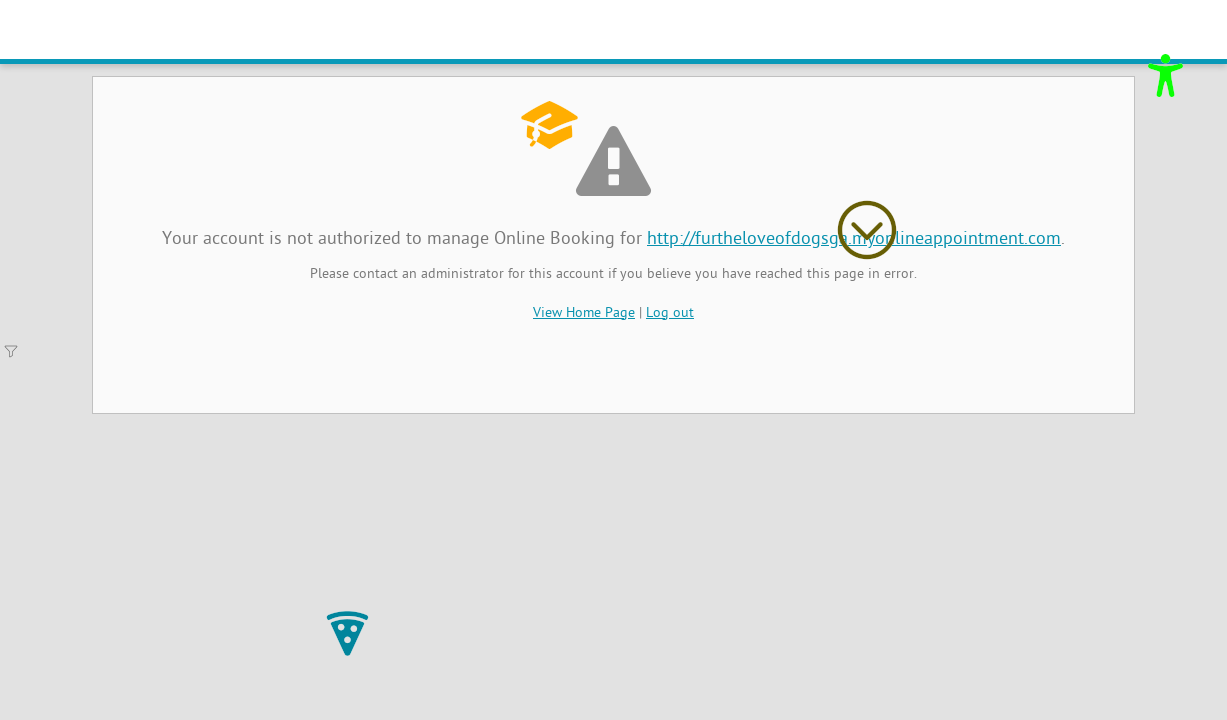 The width and height of the screenshot is (1227, 720). What do you see at coordinates (867, 230) in the screenshot?
I see `expand to show more content` at bounding box center [867, 230].